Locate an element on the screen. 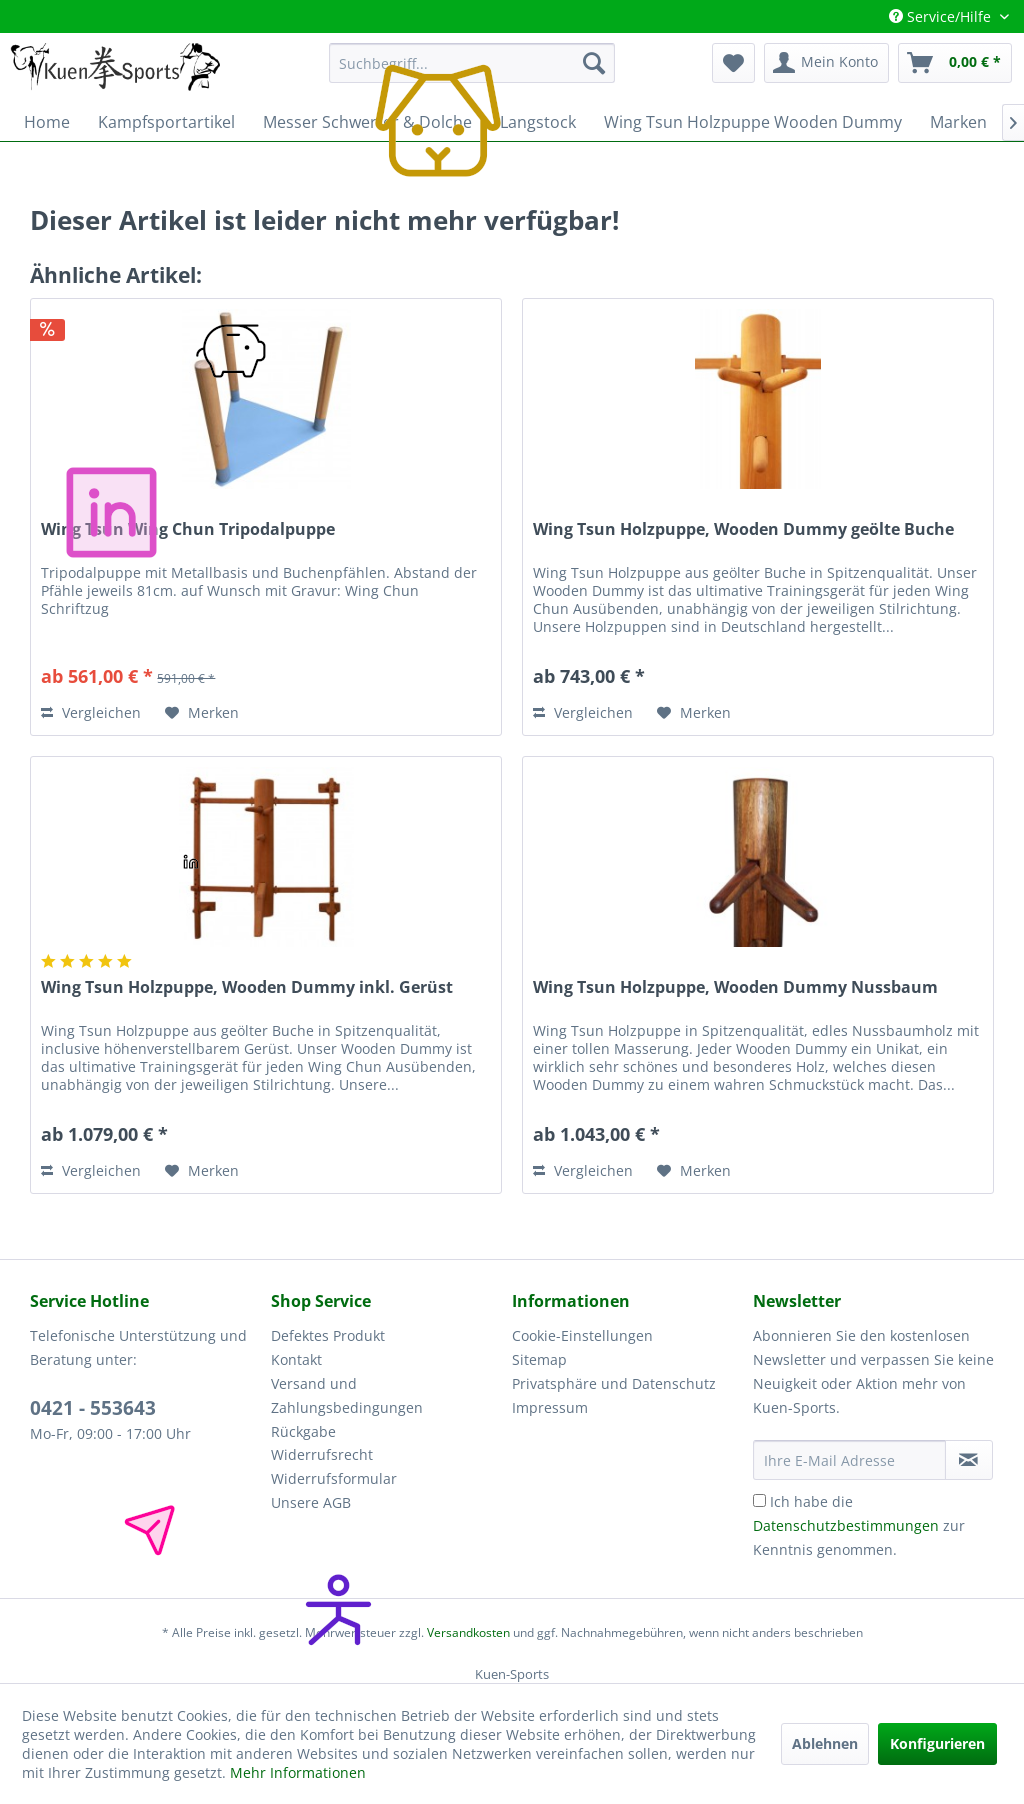  visit linkedin profile is located at coordinates (191, 862).